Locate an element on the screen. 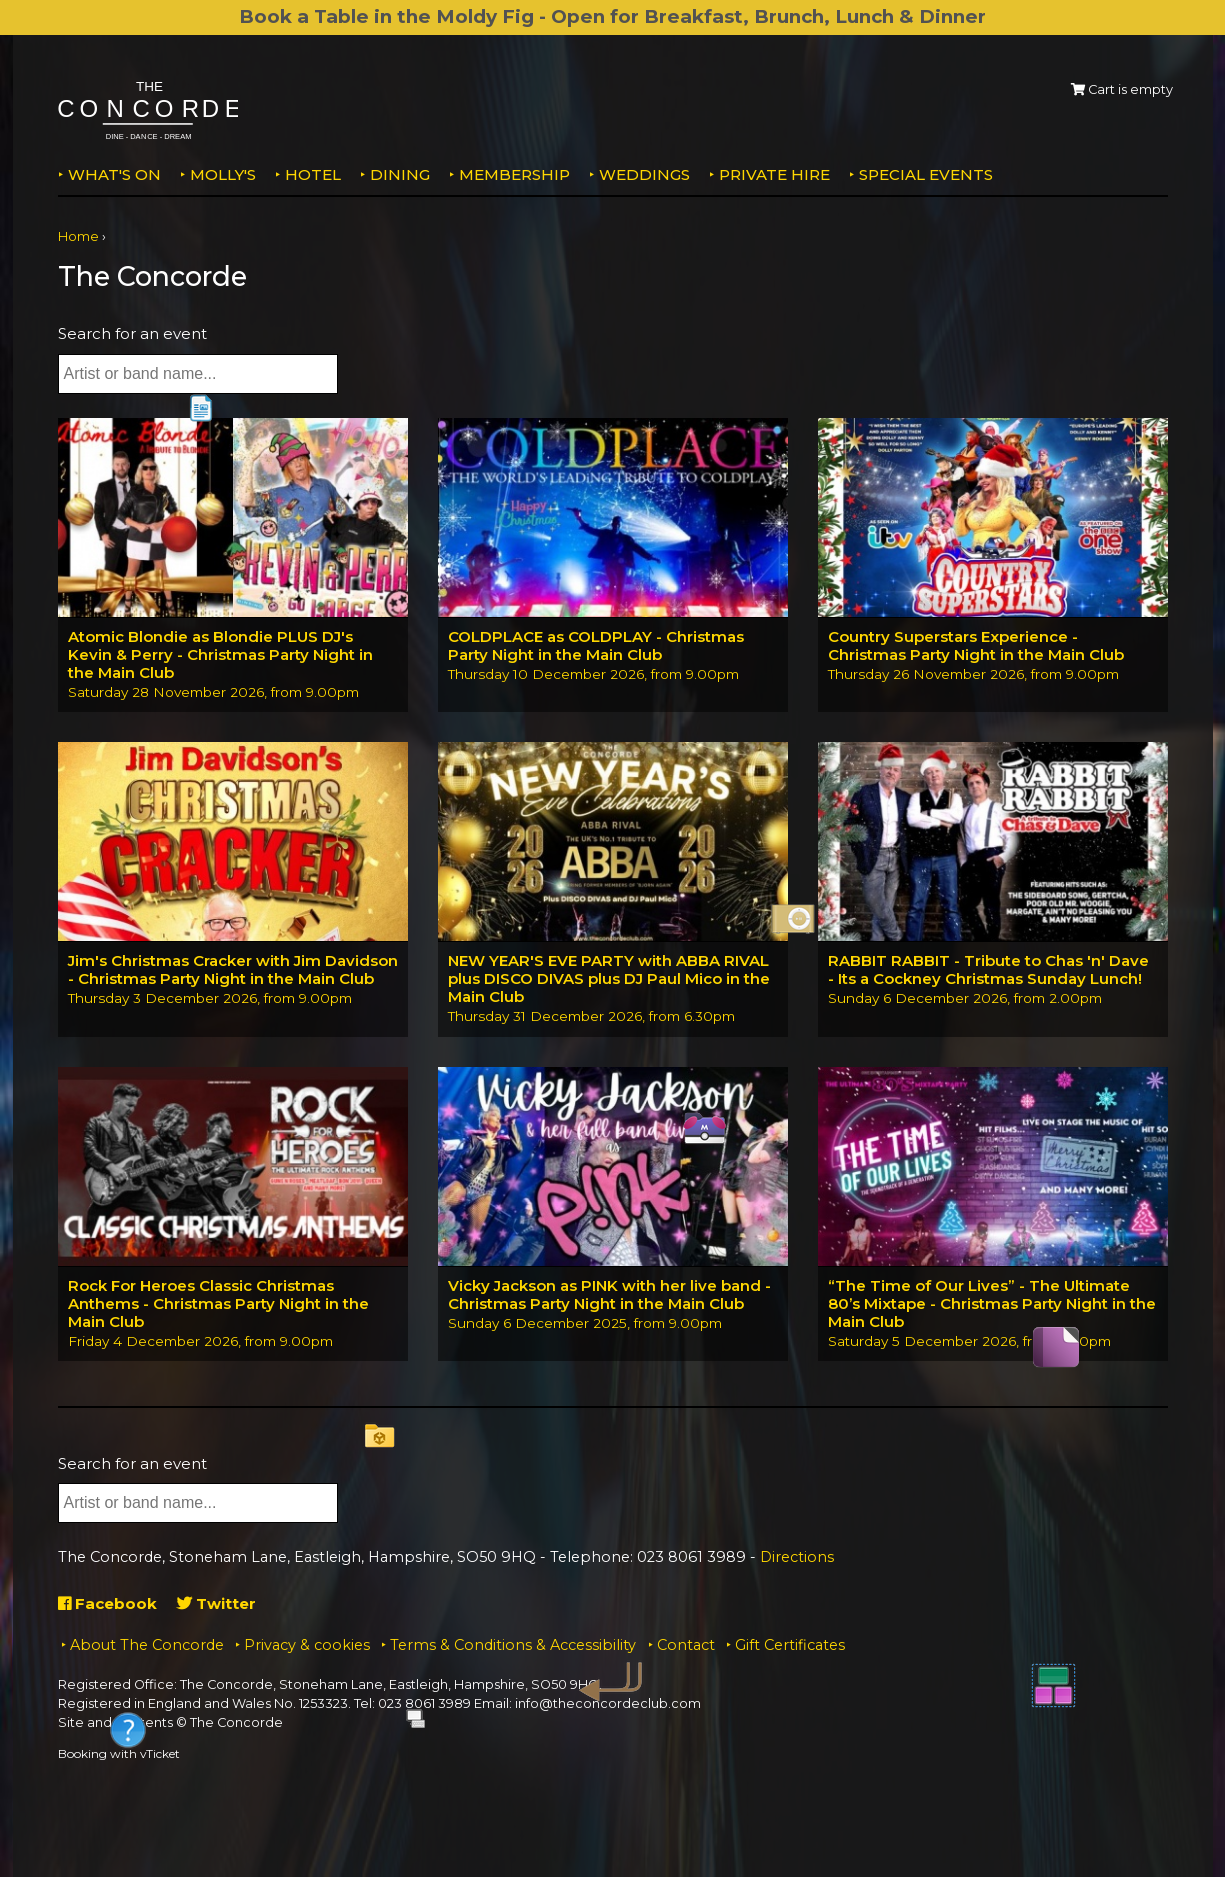  change desktop wallpaper settings is located at coordinates (1056, 1346).